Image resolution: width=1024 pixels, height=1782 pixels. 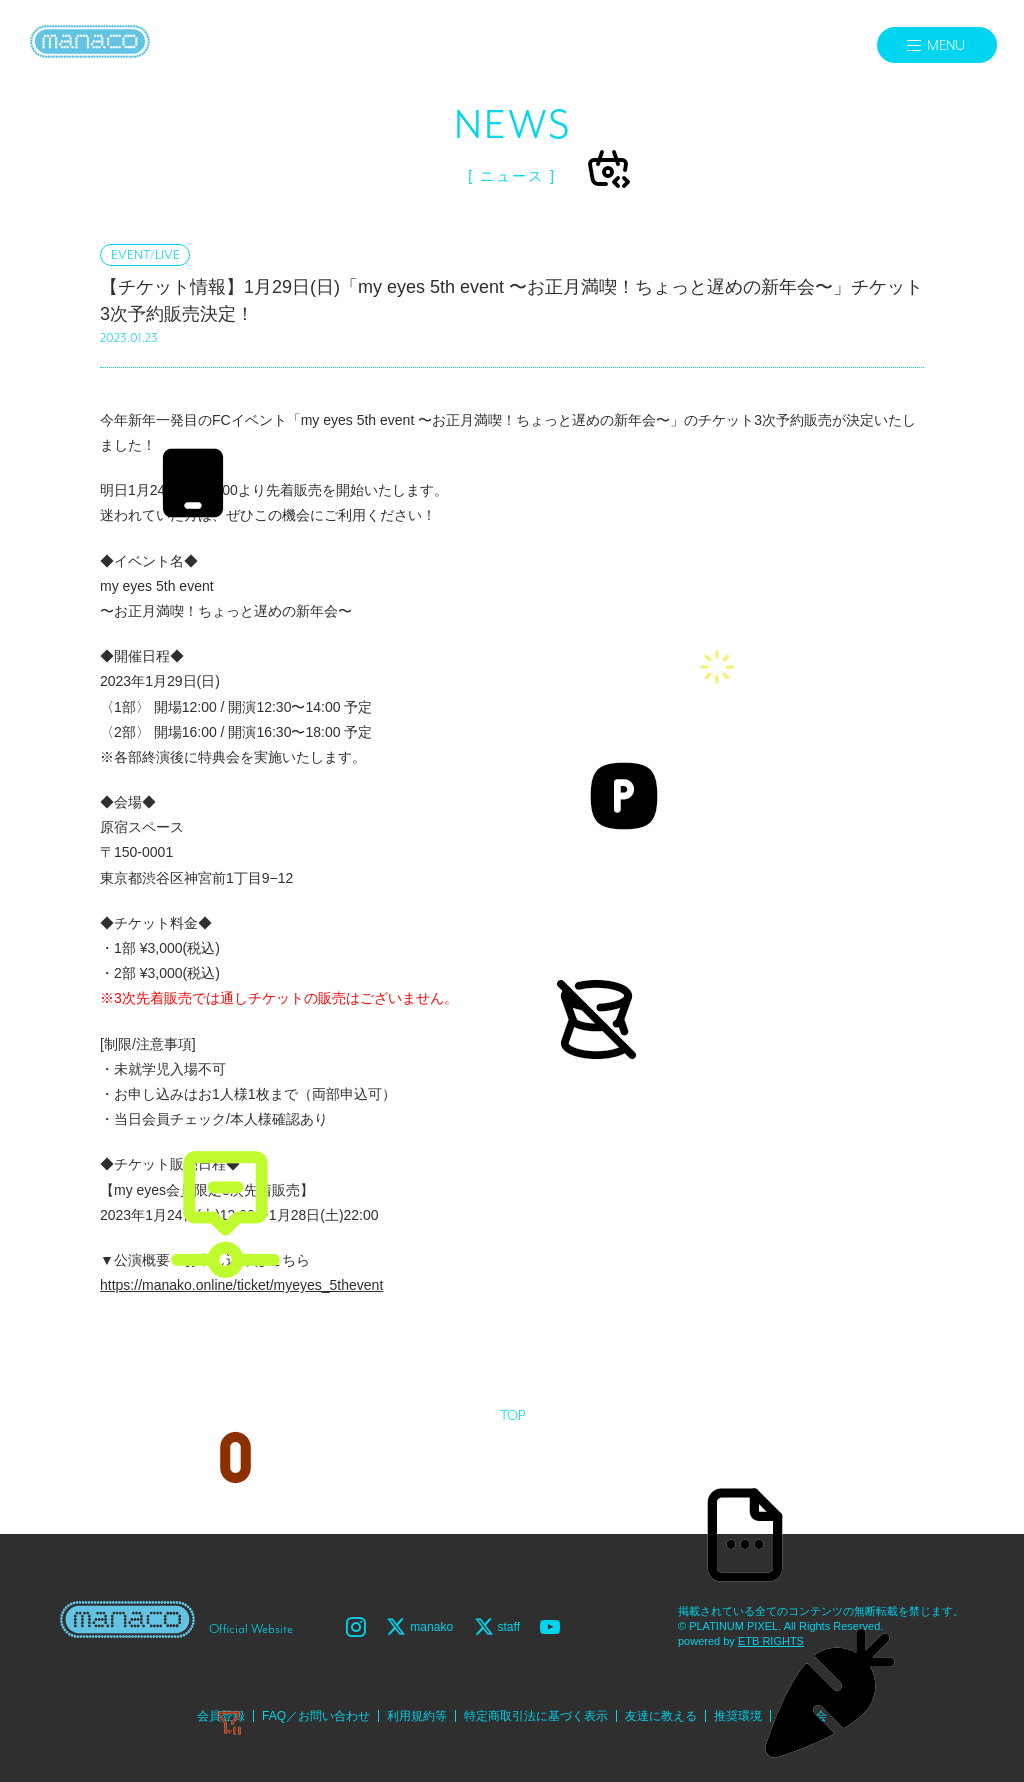 What do you see at coordinates (193, 483) in the screenshot?
I see `switch to tablet view` at bounding box center [193, 483].